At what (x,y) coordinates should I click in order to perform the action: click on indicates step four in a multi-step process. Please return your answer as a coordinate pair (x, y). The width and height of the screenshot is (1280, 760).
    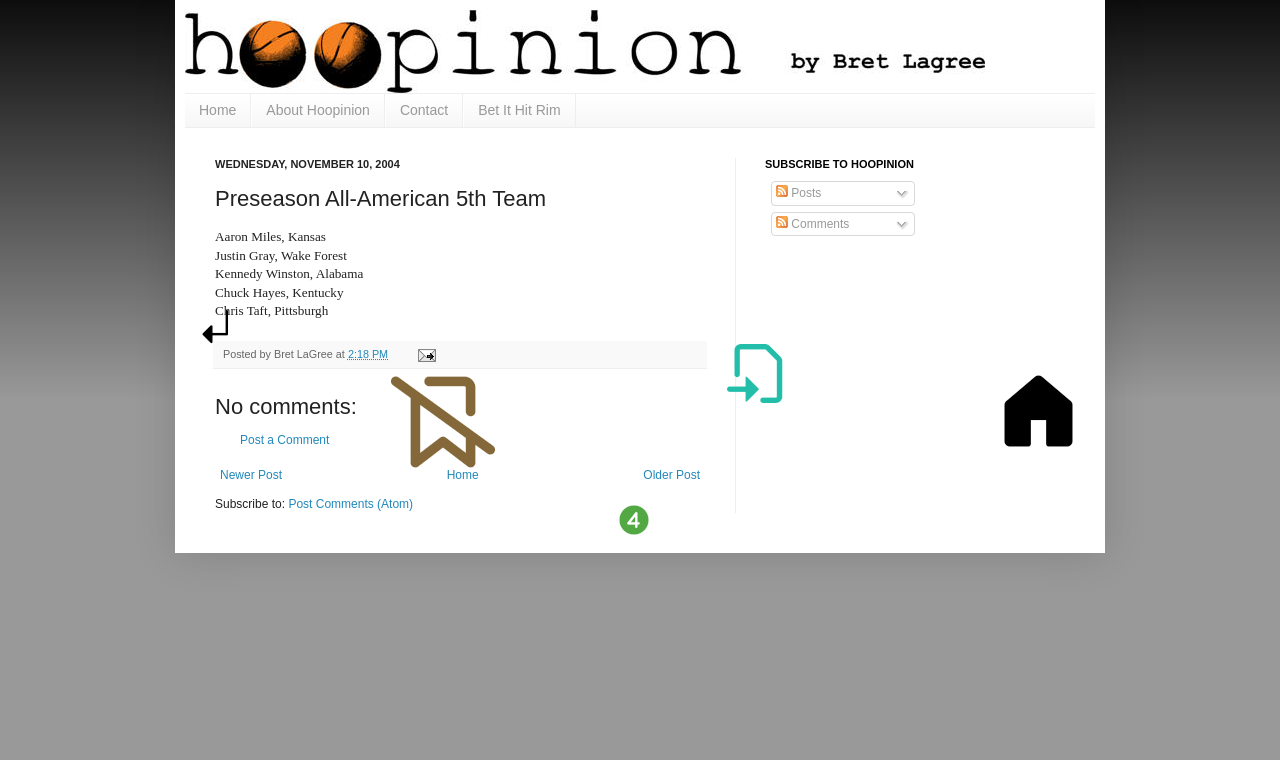
    Looking at the image, I should click on (634, 520).